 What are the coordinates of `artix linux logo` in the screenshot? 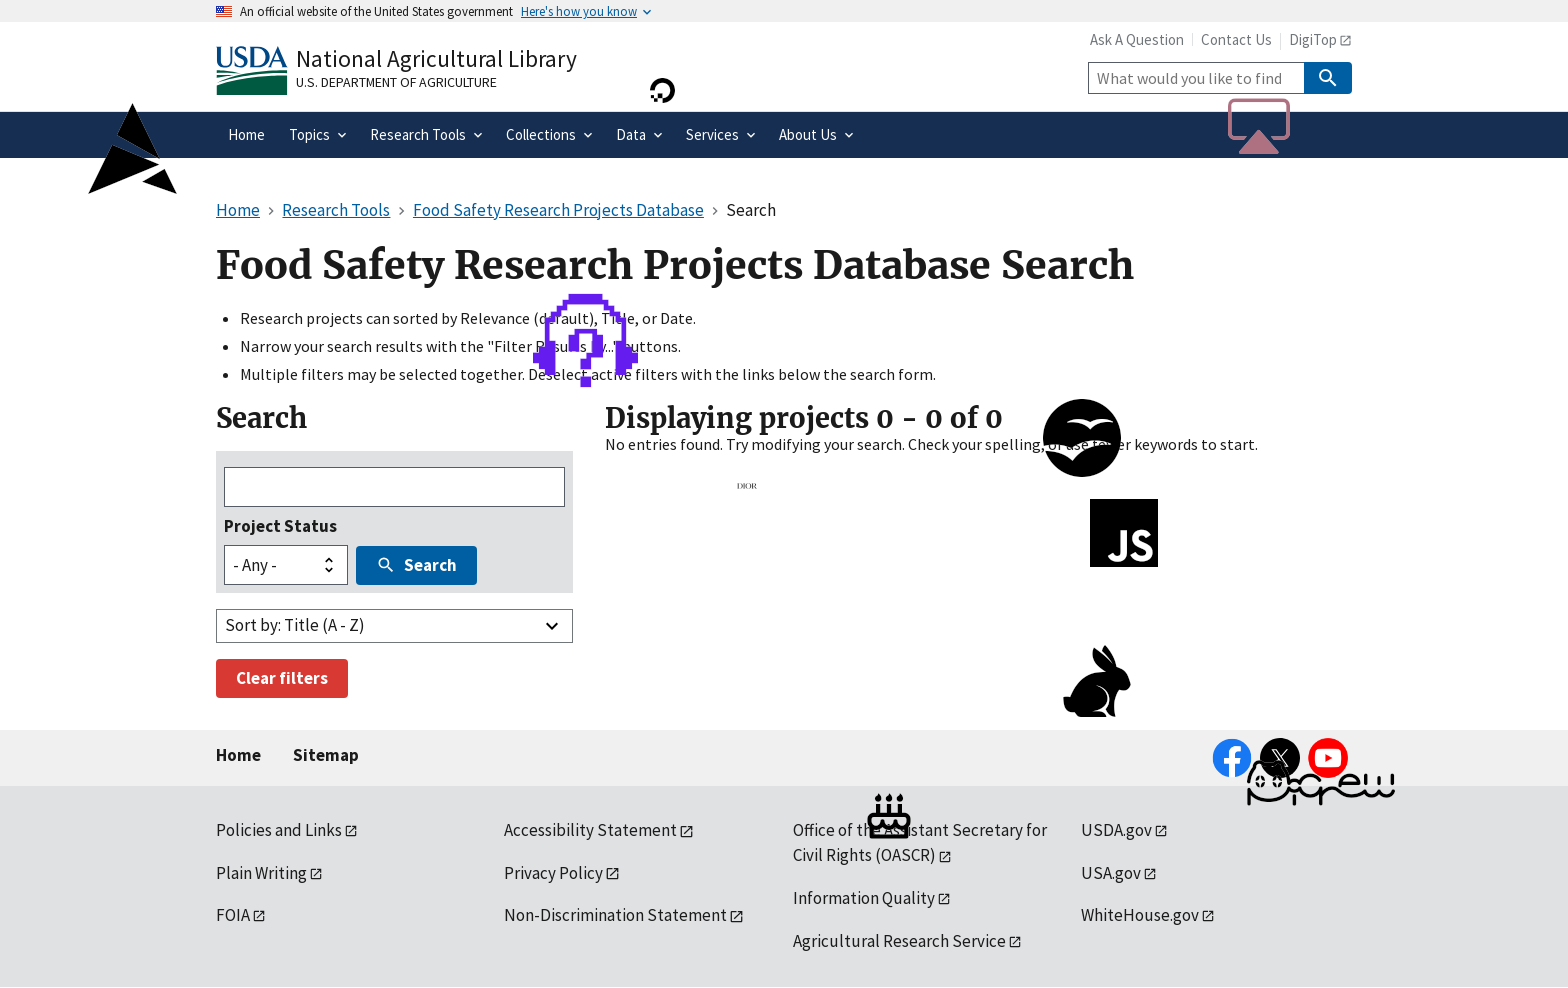 It's located at (132, 148).